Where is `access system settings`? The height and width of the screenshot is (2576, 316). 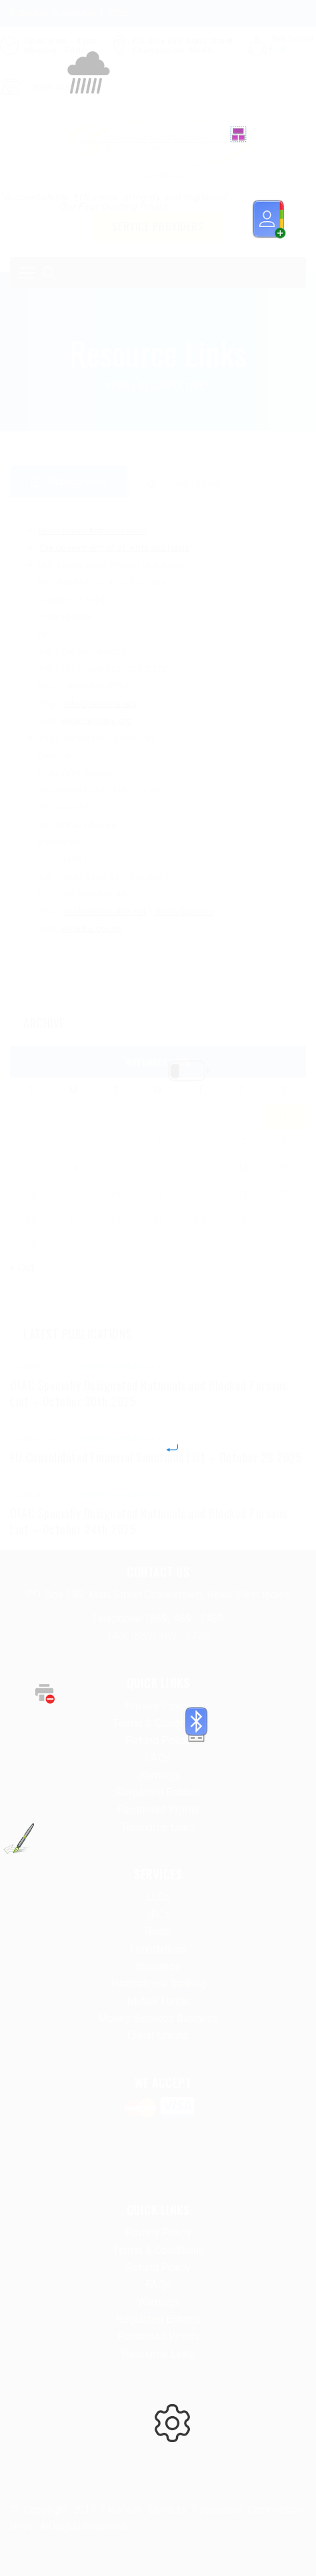 access system settings is located at coordinates (172, 2423).